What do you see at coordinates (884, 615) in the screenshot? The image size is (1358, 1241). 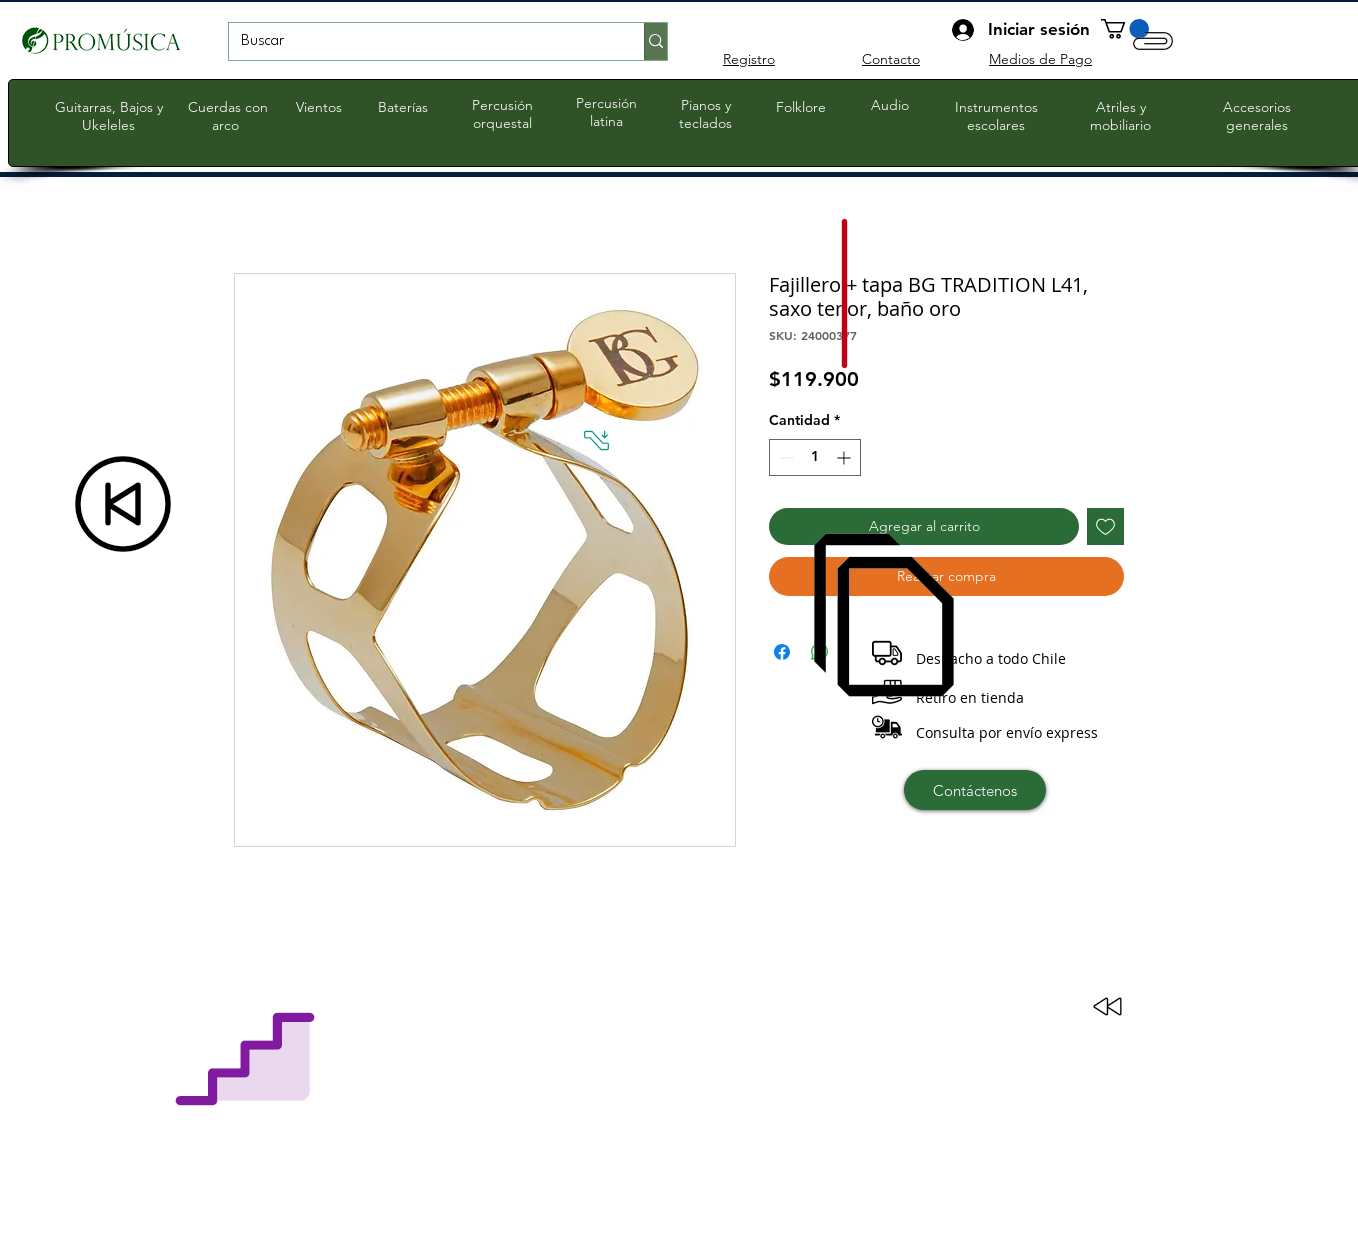 I see `copy to clipboard` at bounding box center [884, 615].